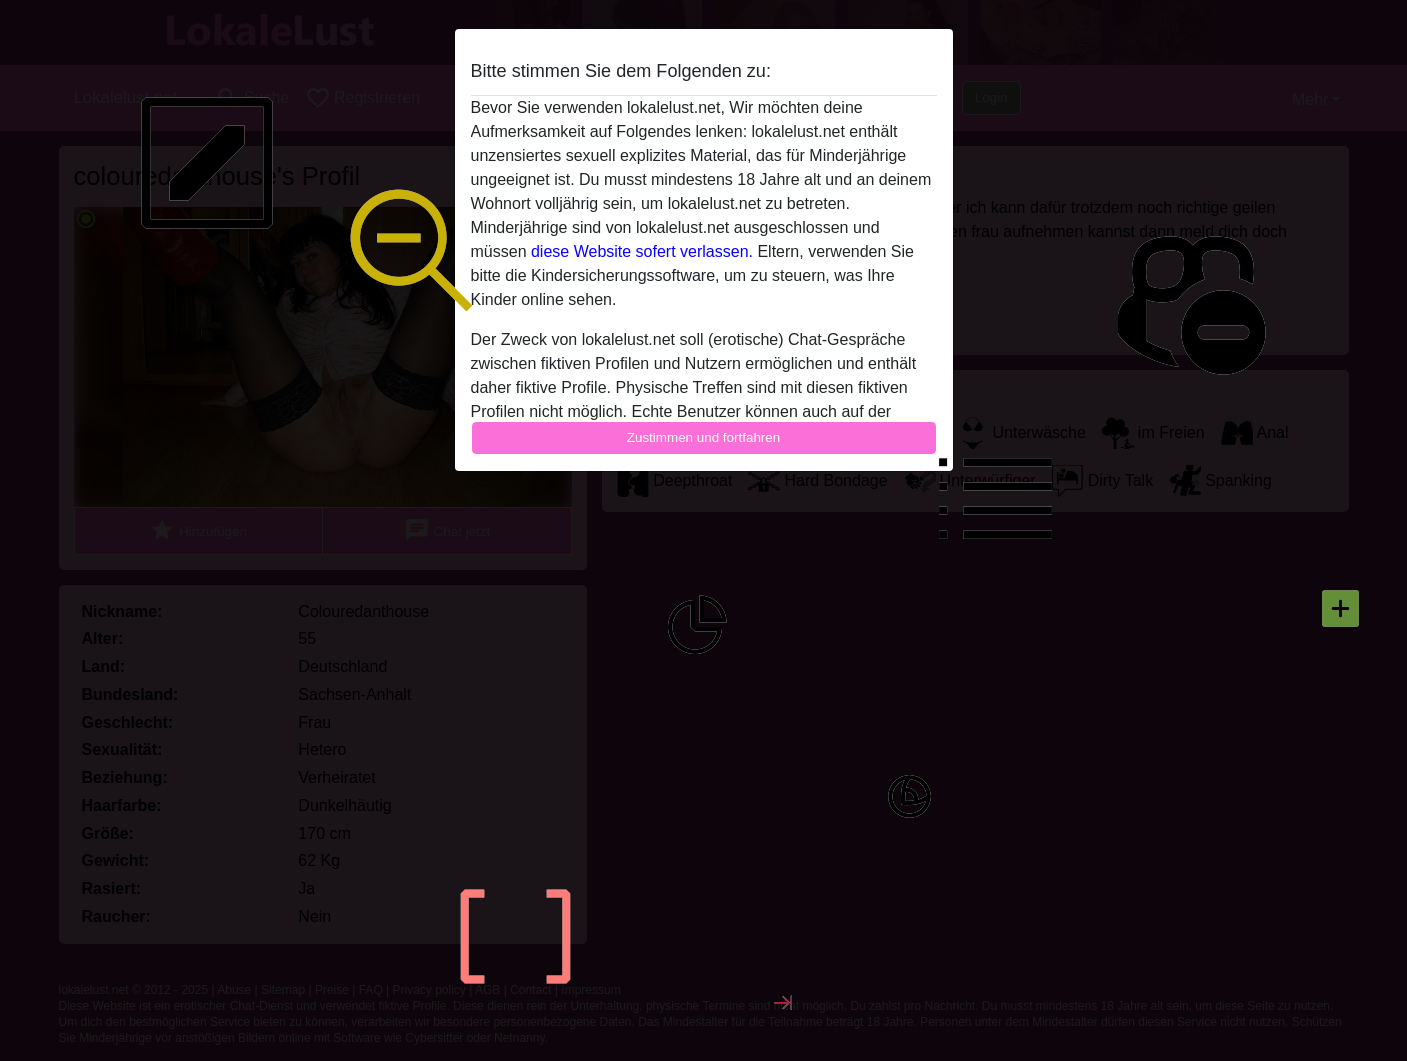  What do you see at coordinates (1340, 608) in the screenshot?
I see `add a new item` at bounding box center [1340, 608].